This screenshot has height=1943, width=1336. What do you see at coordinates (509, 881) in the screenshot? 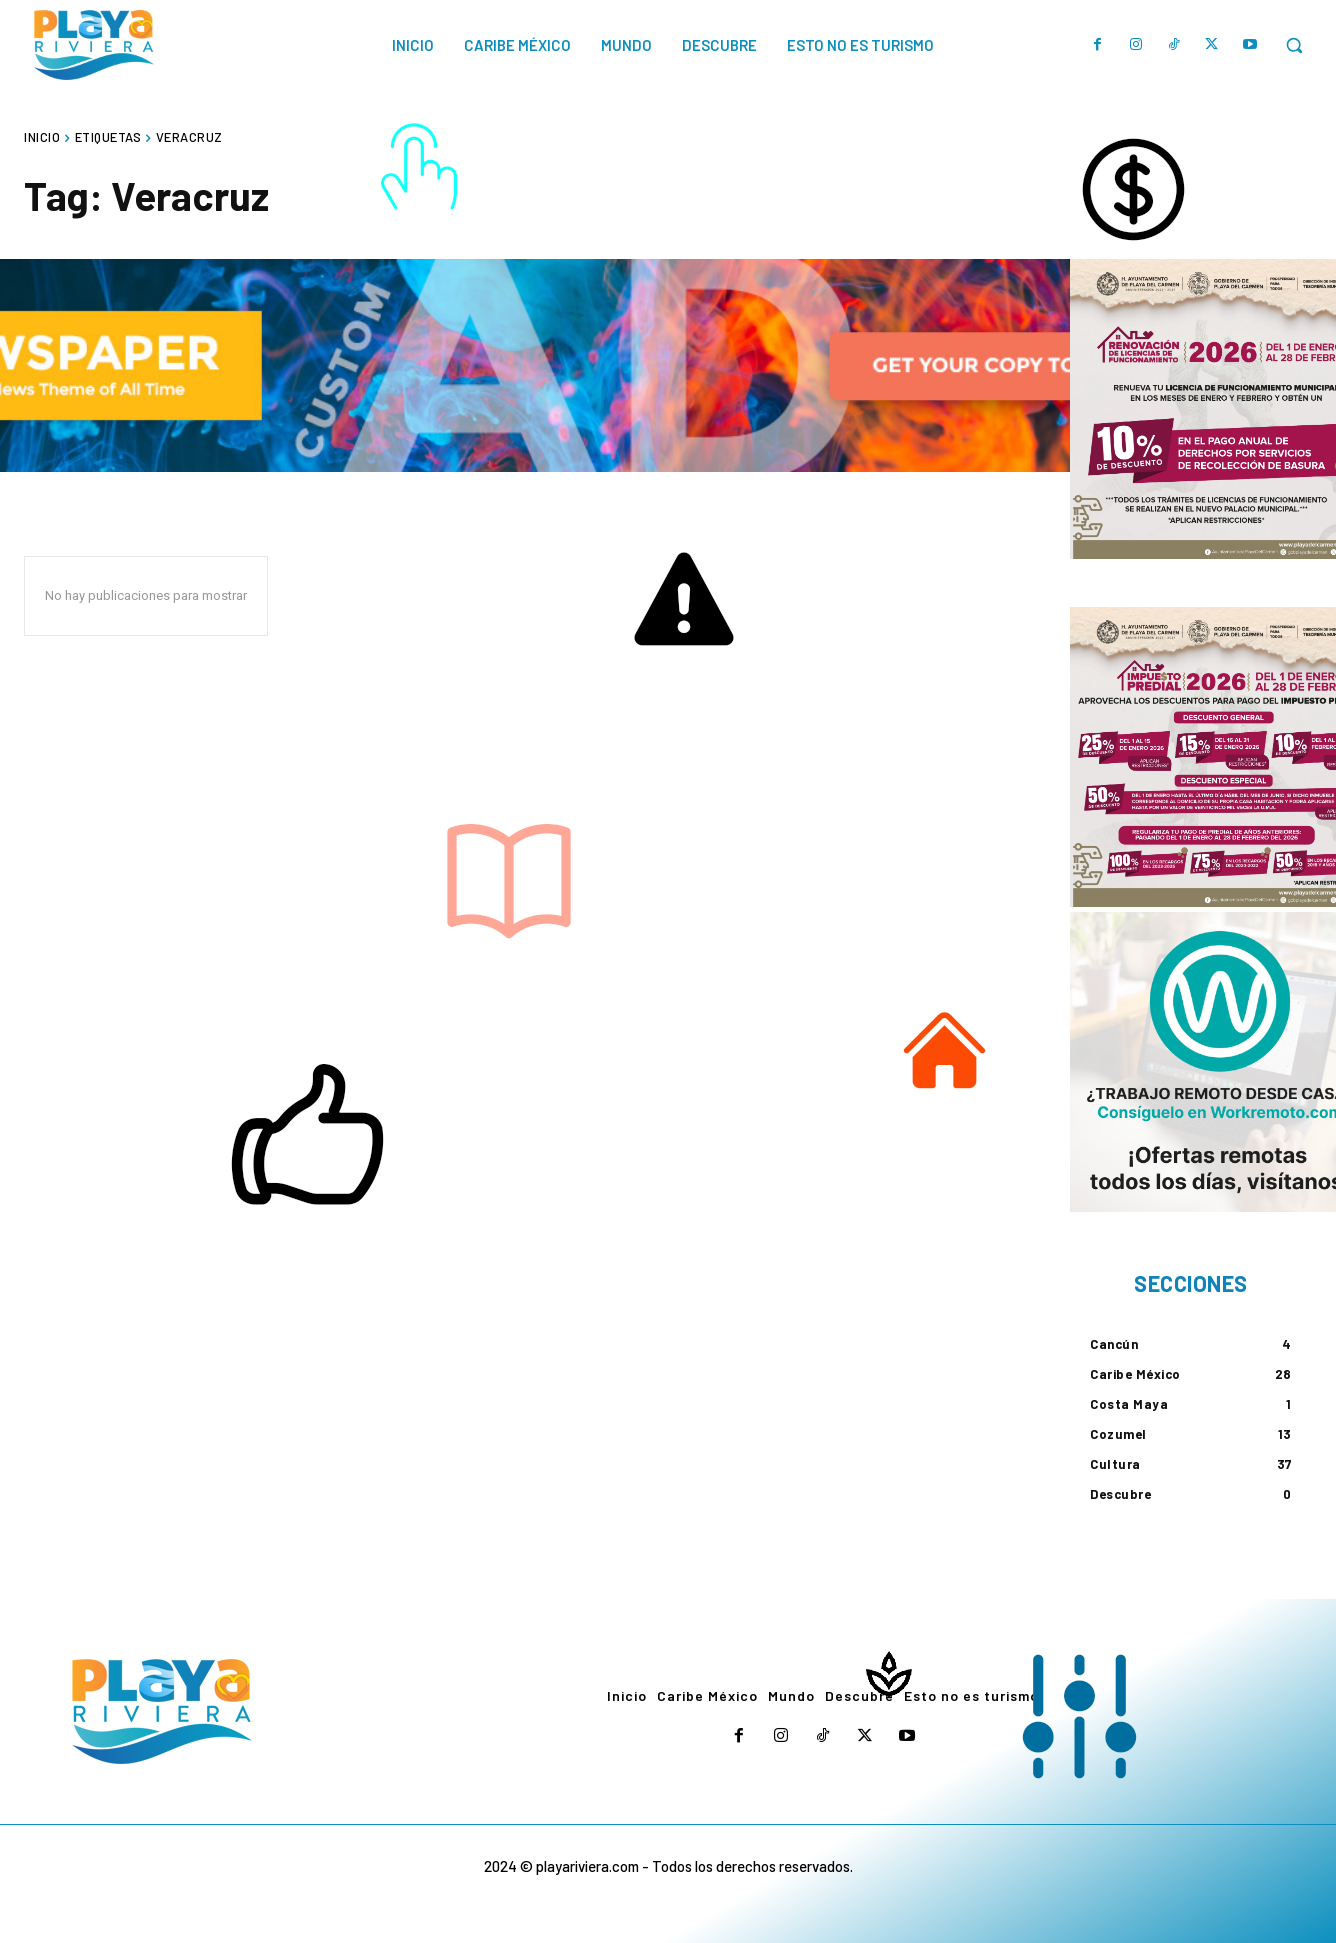
I see `open reading mode or e-reader` at bounding box center [509, 881].